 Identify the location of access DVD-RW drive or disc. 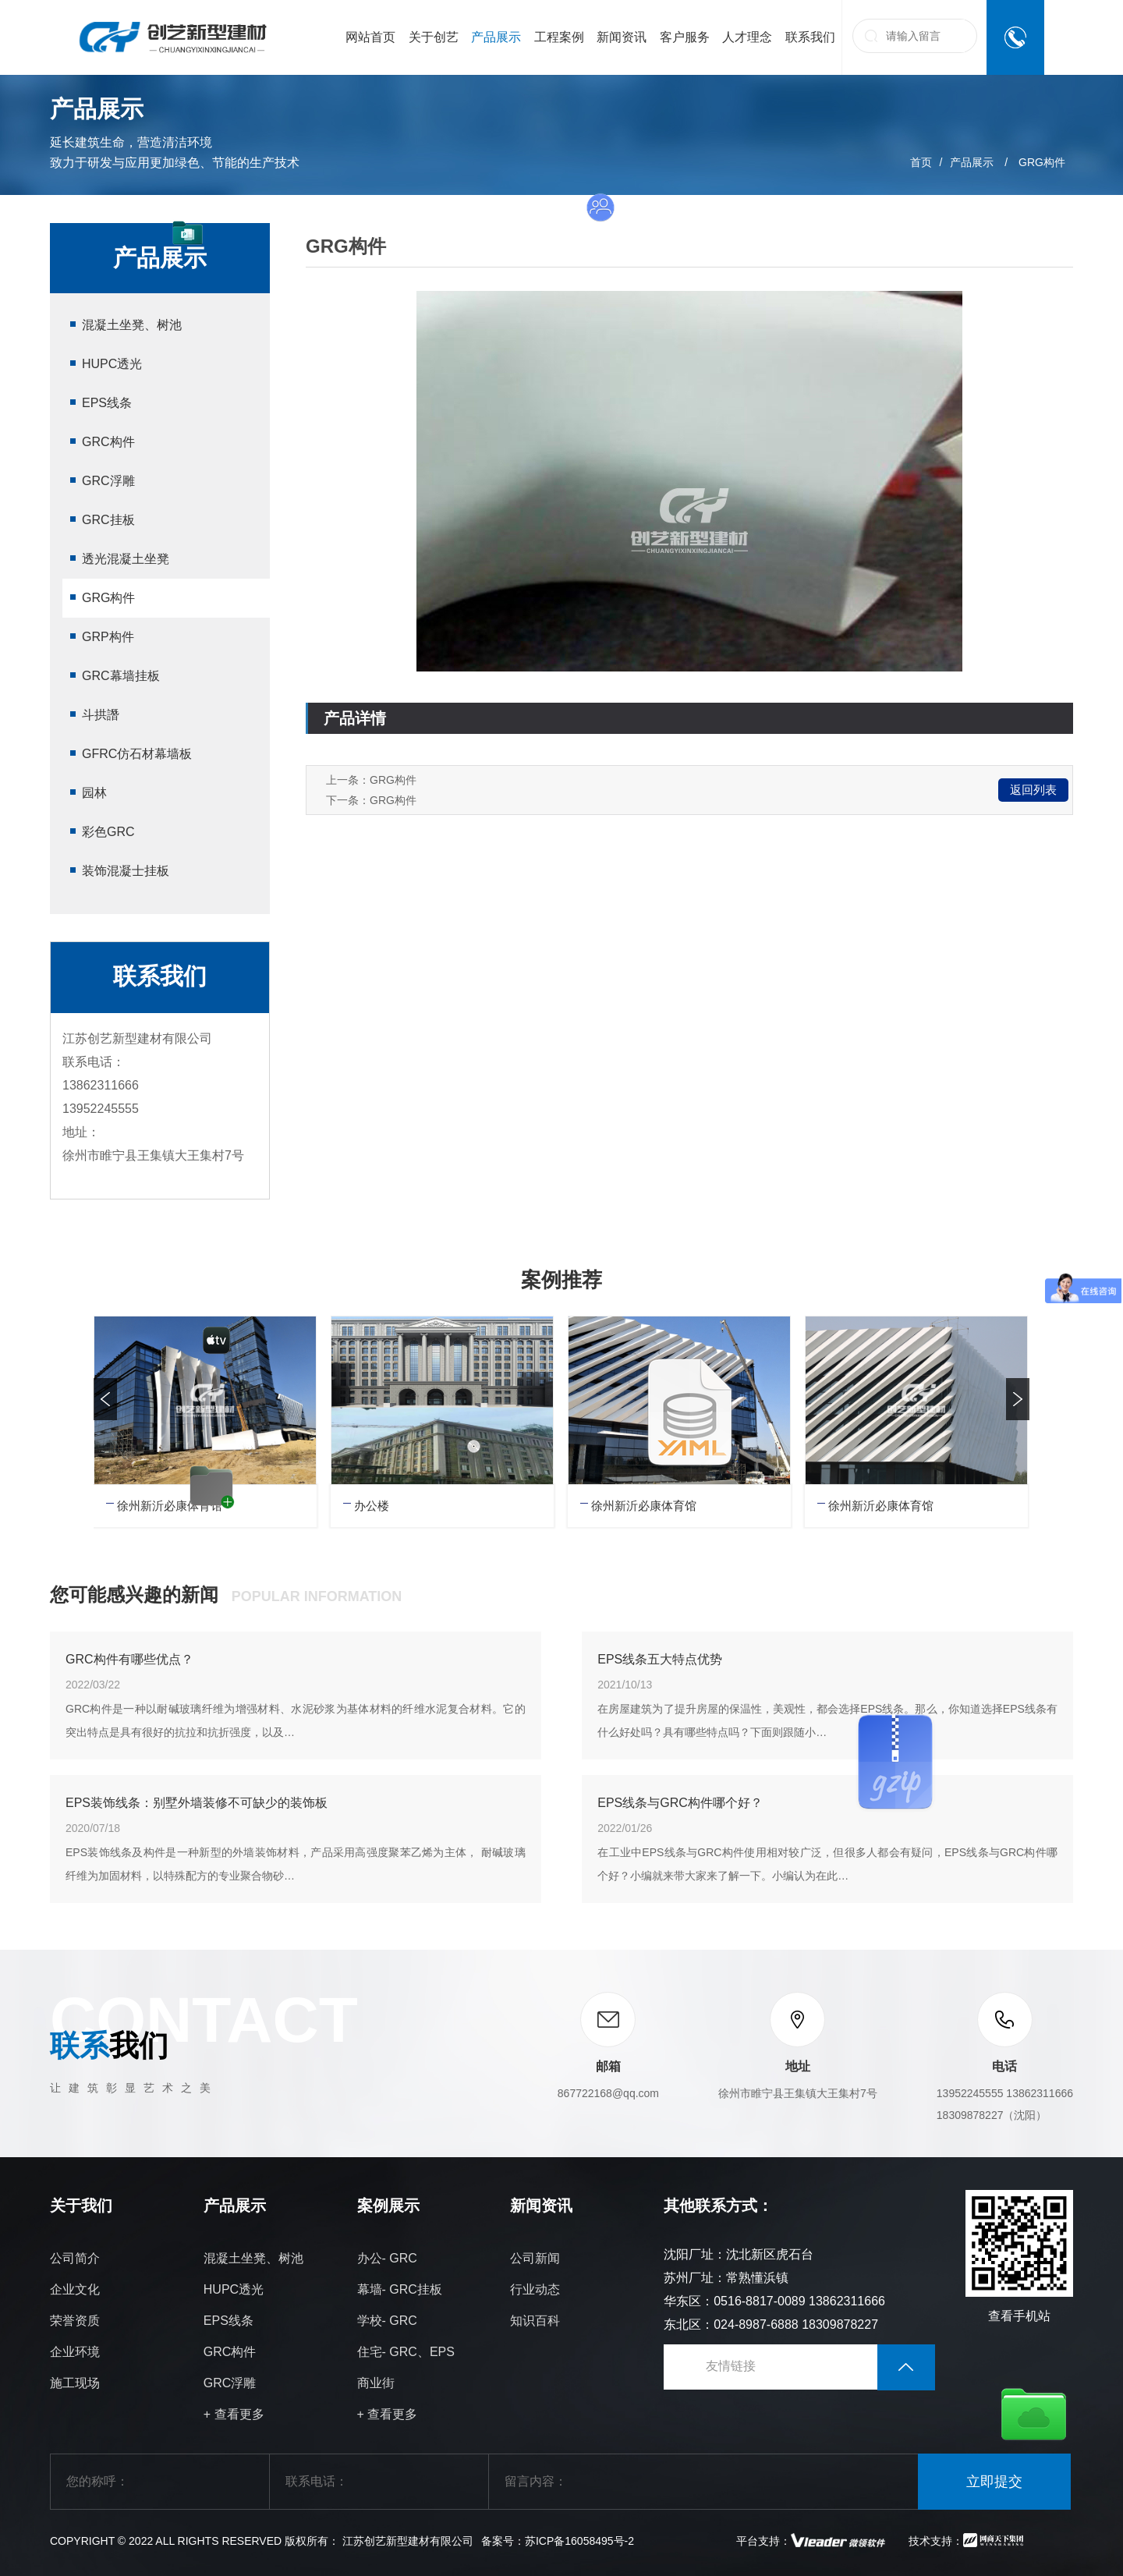
(473, 1446).